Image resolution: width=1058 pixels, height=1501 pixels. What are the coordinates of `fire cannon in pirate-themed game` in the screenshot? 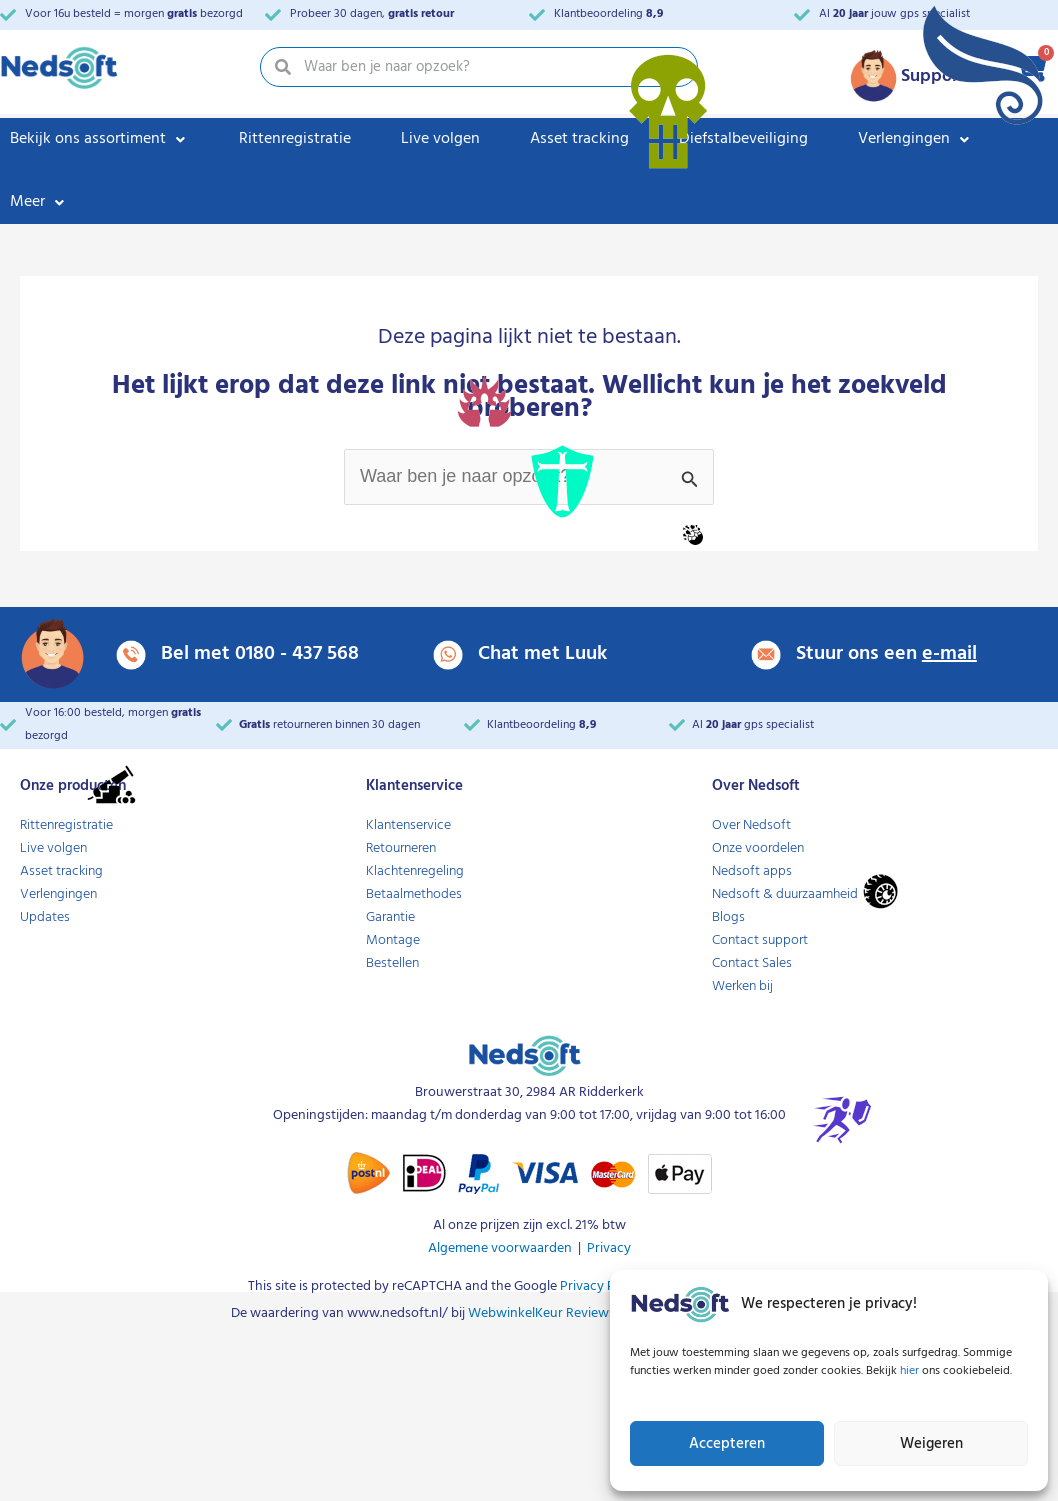 It's located at (111, 784).